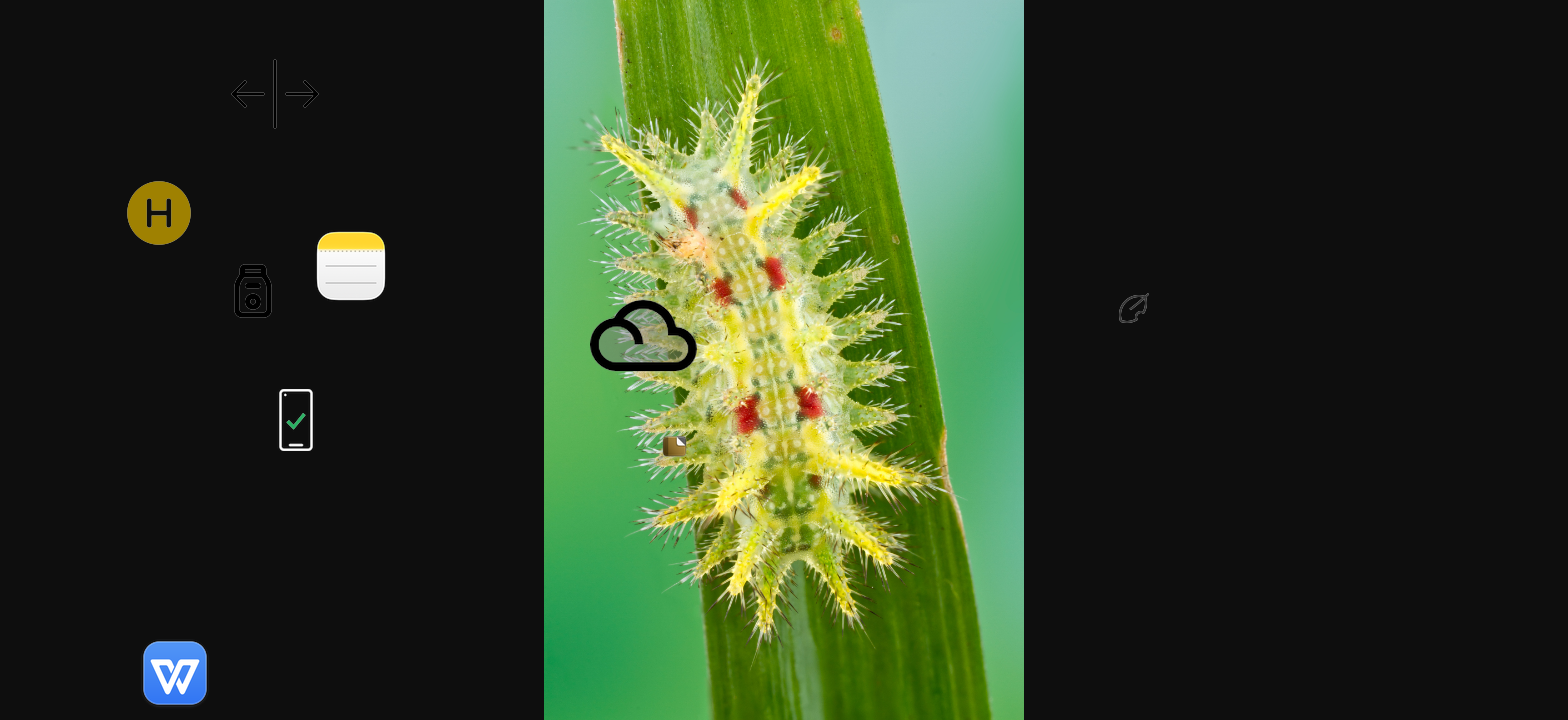  Describe the element at coordinates (175, 673) in the screenshot. I see `open WPS Office application` at that location.